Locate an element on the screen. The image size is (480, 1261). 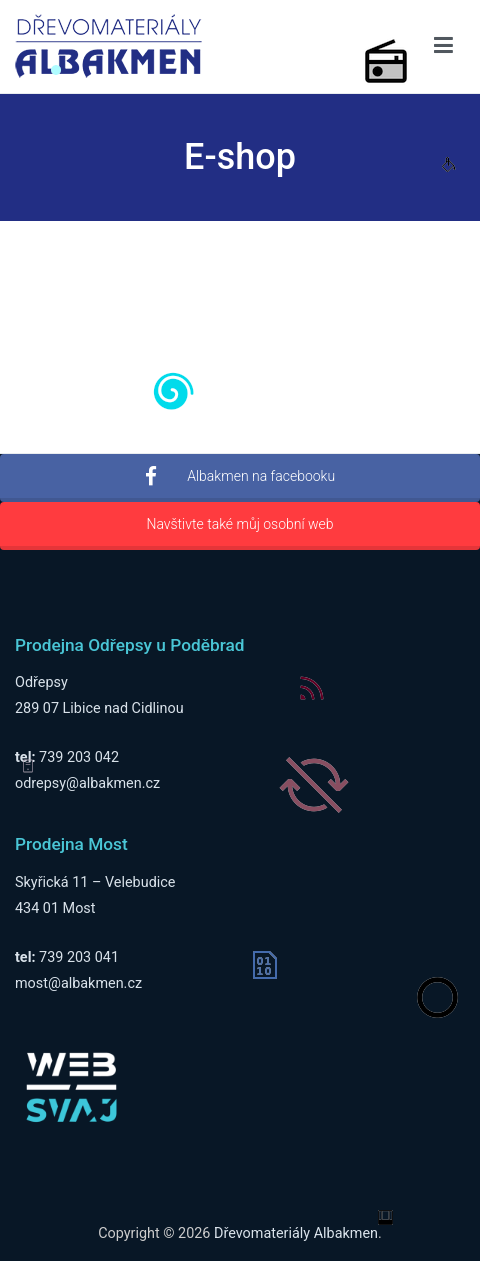
indicates loading or processing content is located at coordinates (171, 390).